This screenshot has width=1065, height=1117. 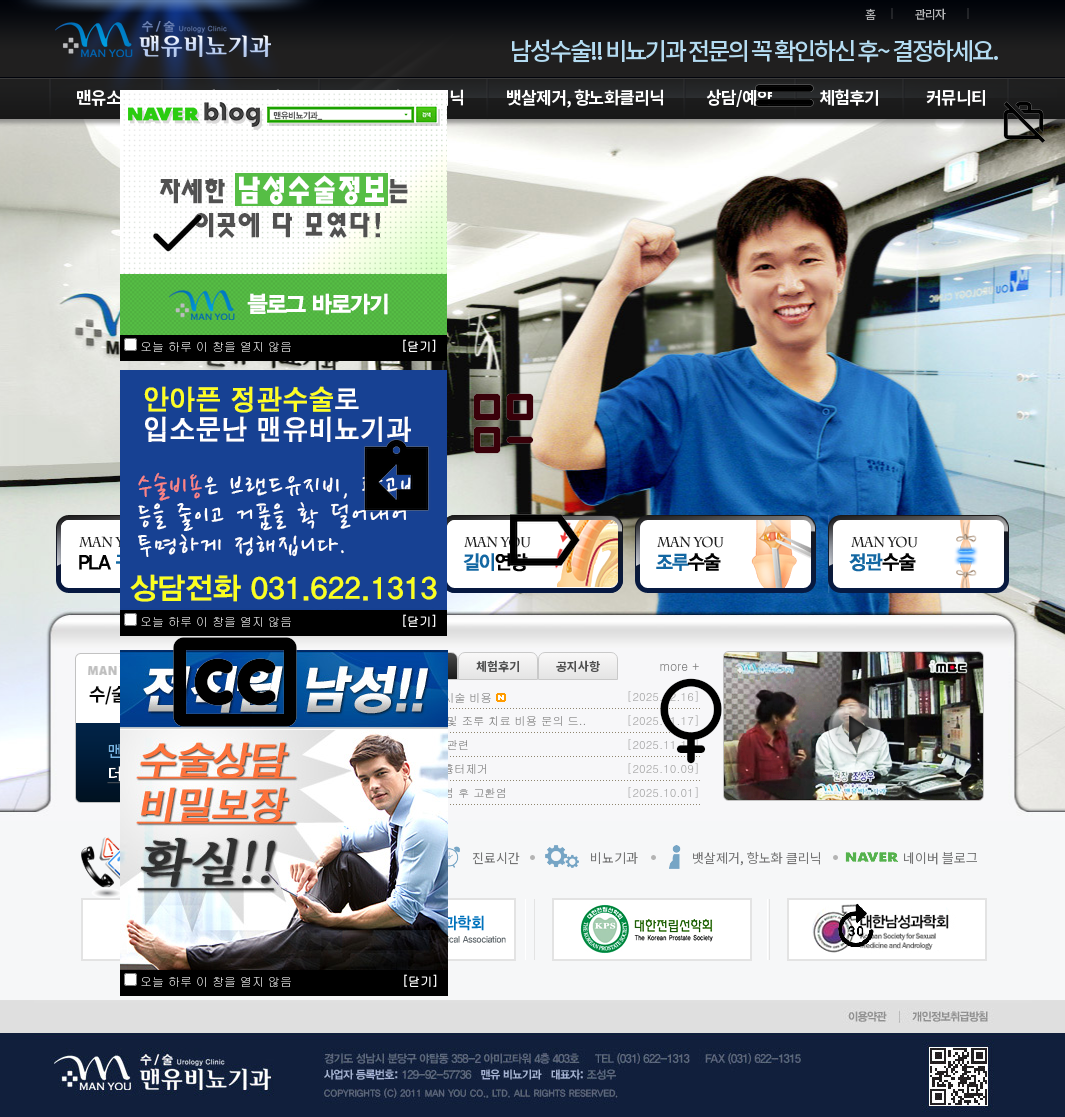 I want to click on skip forward 30 seconds, so click(x=856, y=927).